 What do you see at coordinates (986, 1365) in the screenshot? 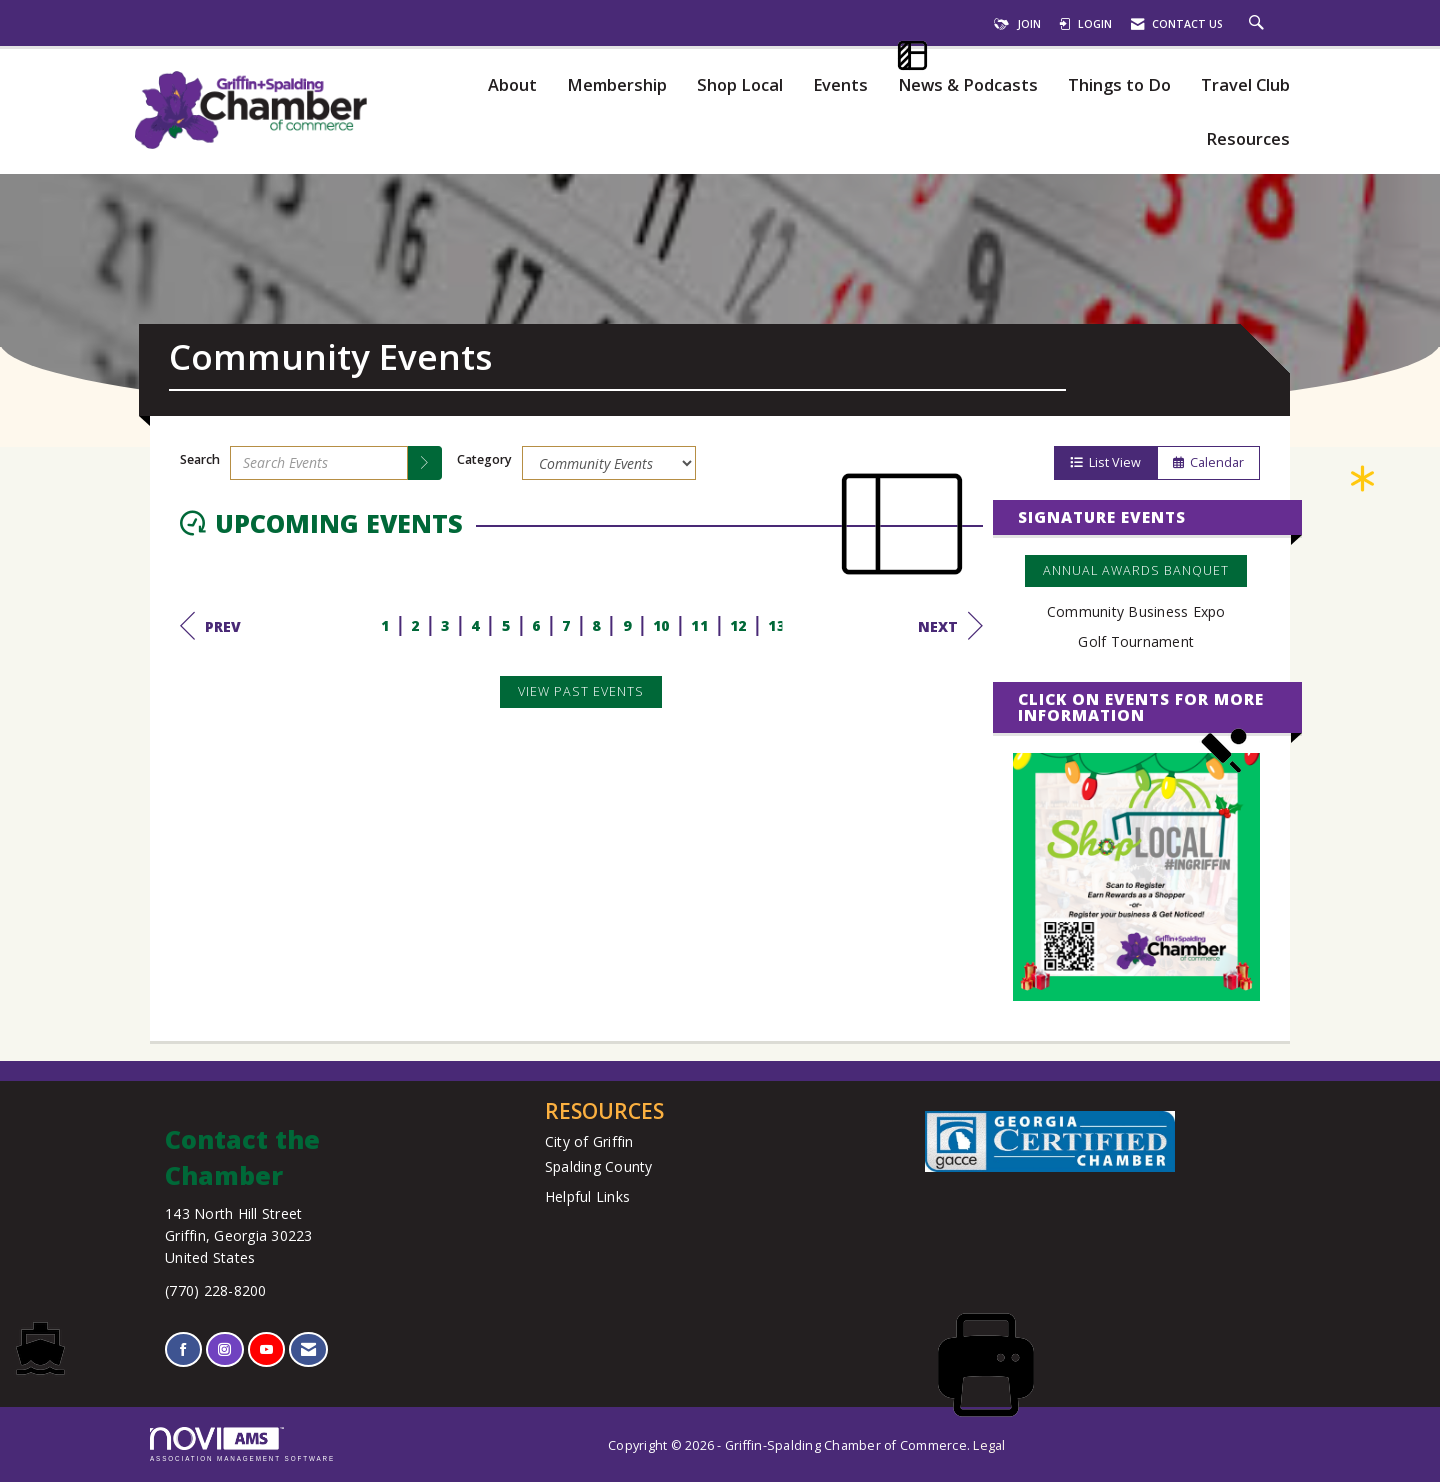
I see `print the current document` at bounding box center [986, 1365].